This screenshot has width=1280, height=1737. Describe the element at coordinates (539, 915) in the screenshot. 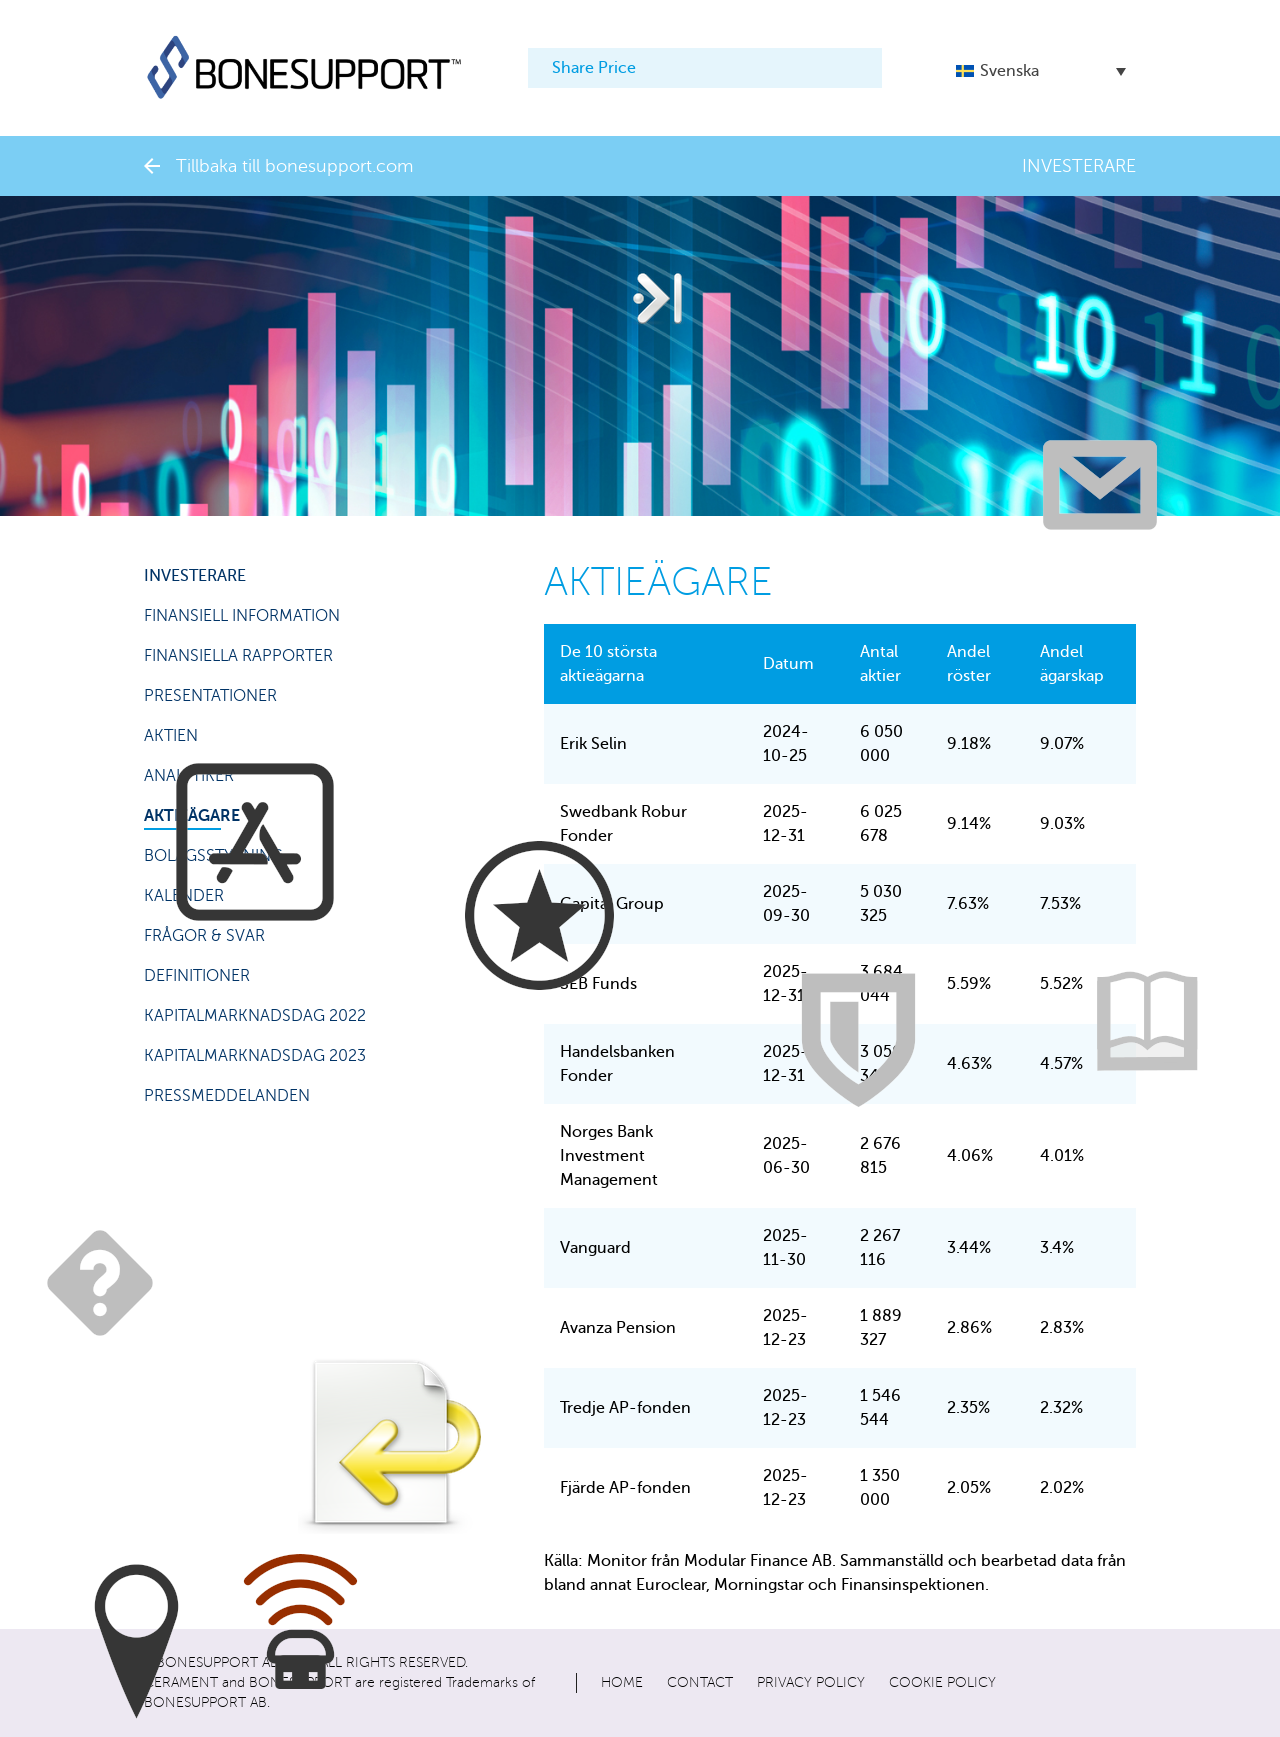

I see `set default applications for file types` at that location.